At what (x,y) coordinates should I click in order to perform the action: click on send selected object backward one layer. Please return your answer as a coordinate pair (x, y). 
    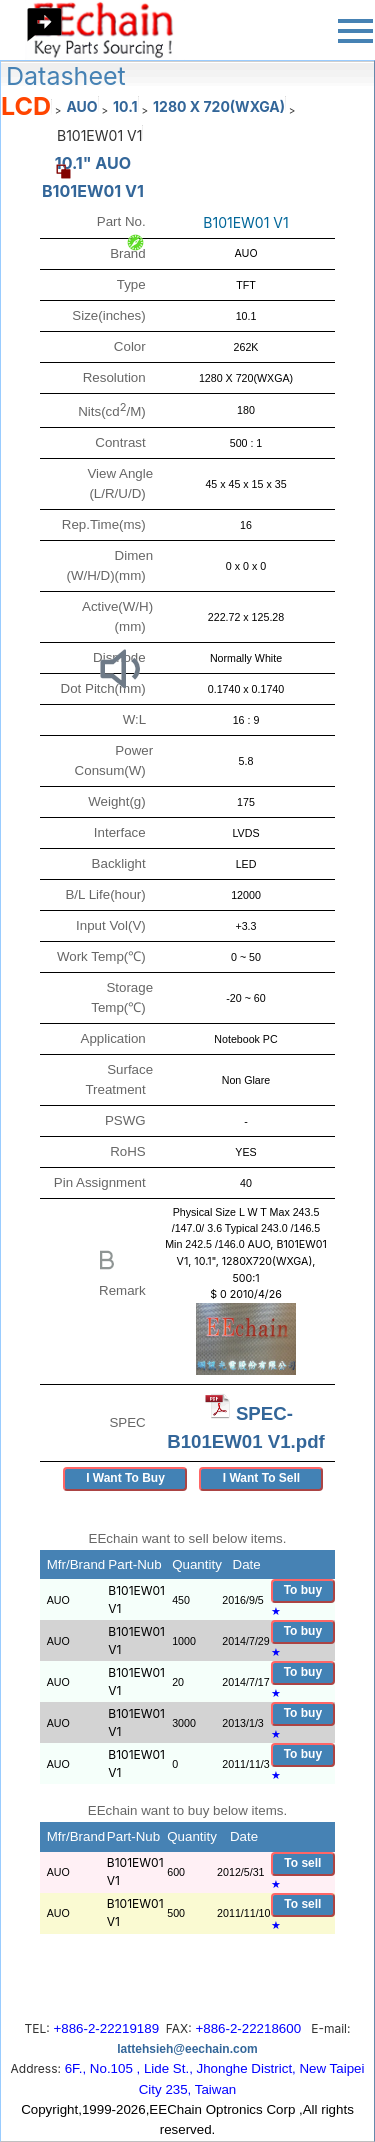
    Looking at the image, I should click on (63, 171).